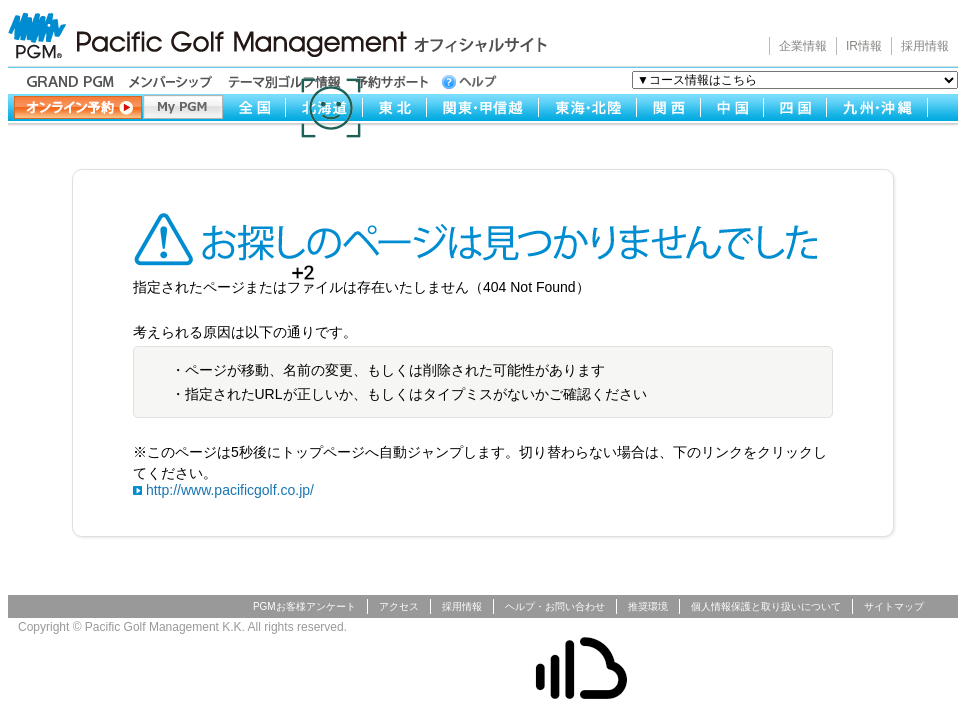  I want to click on increase exposure by 2 stops in photo editing, so click(303, 273).